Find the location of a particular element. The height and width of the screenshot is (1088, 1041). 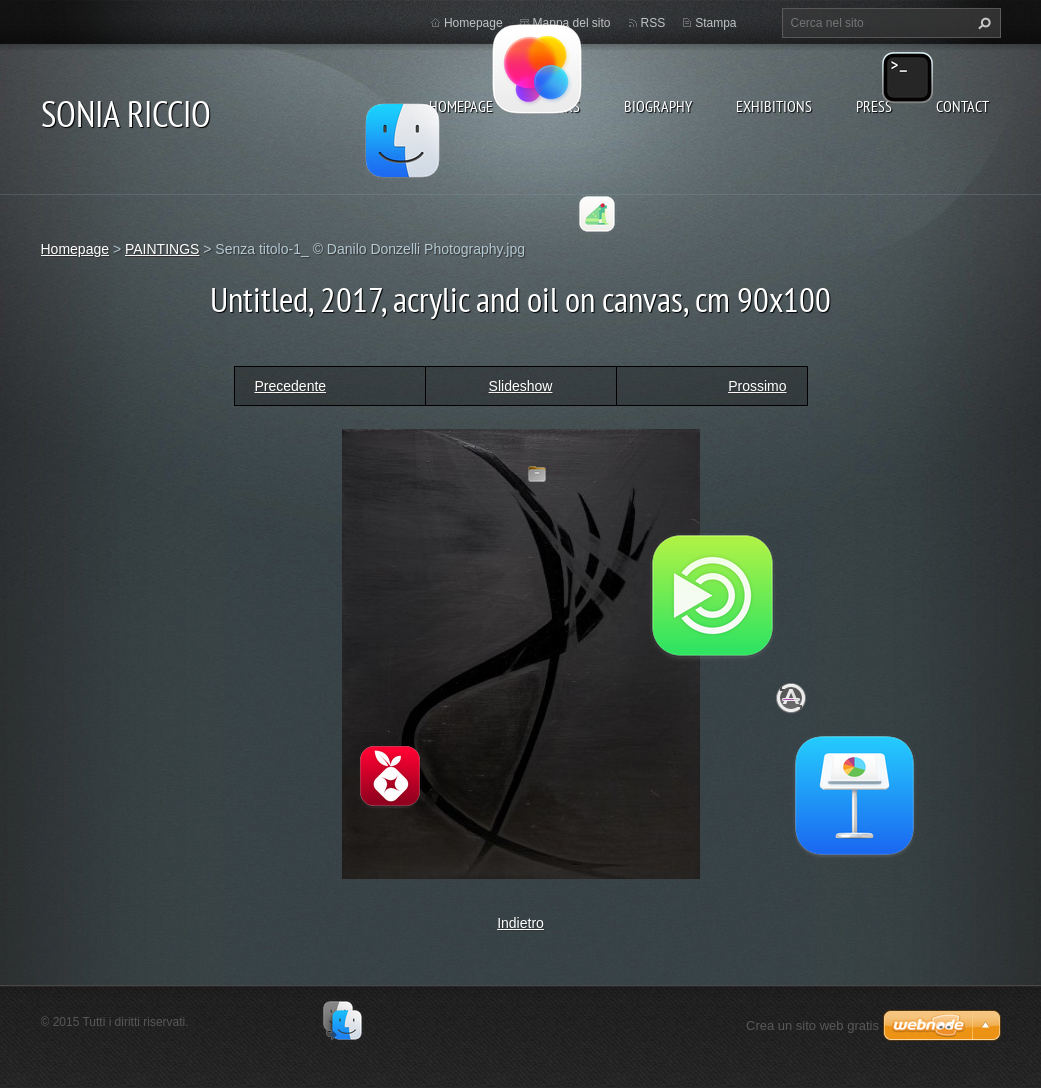

open pi-hole network ad blocker app is located at coordinates (390, 776).